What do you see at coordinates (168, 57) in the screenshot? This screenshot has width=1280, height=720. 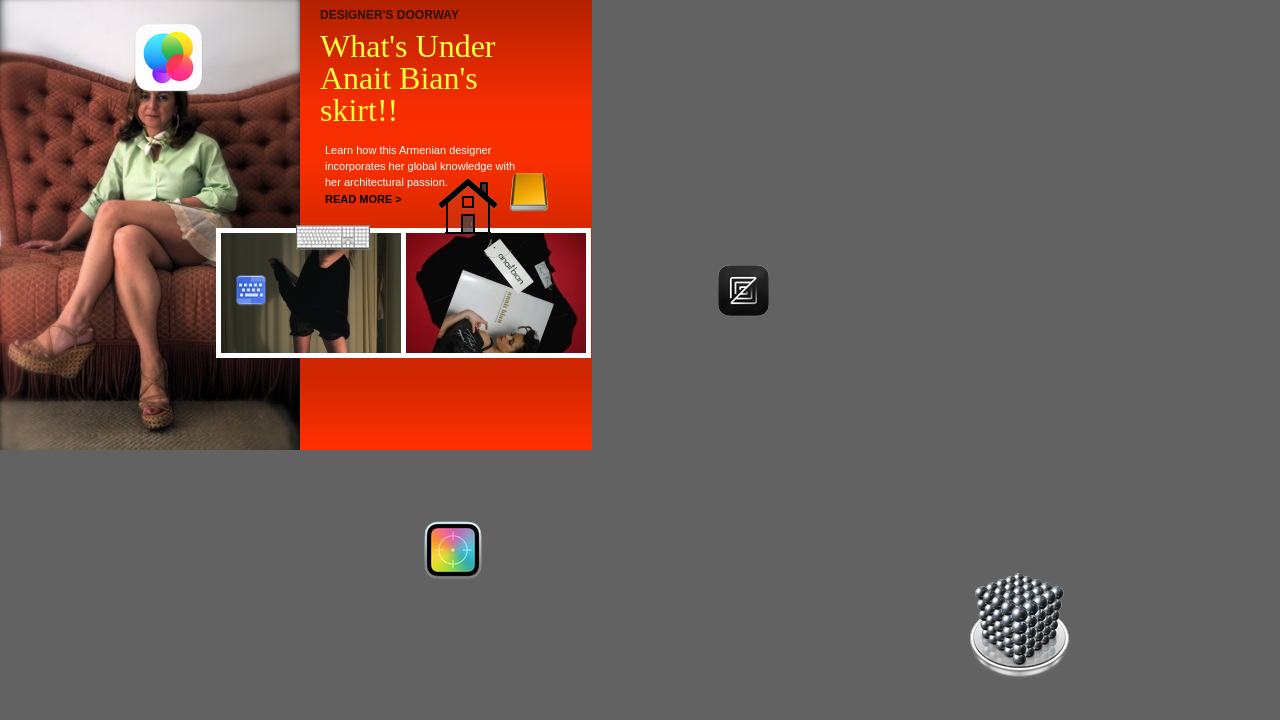 I see `open Game Center to view achievements and leaderboards` at bounding box center [168, 57].